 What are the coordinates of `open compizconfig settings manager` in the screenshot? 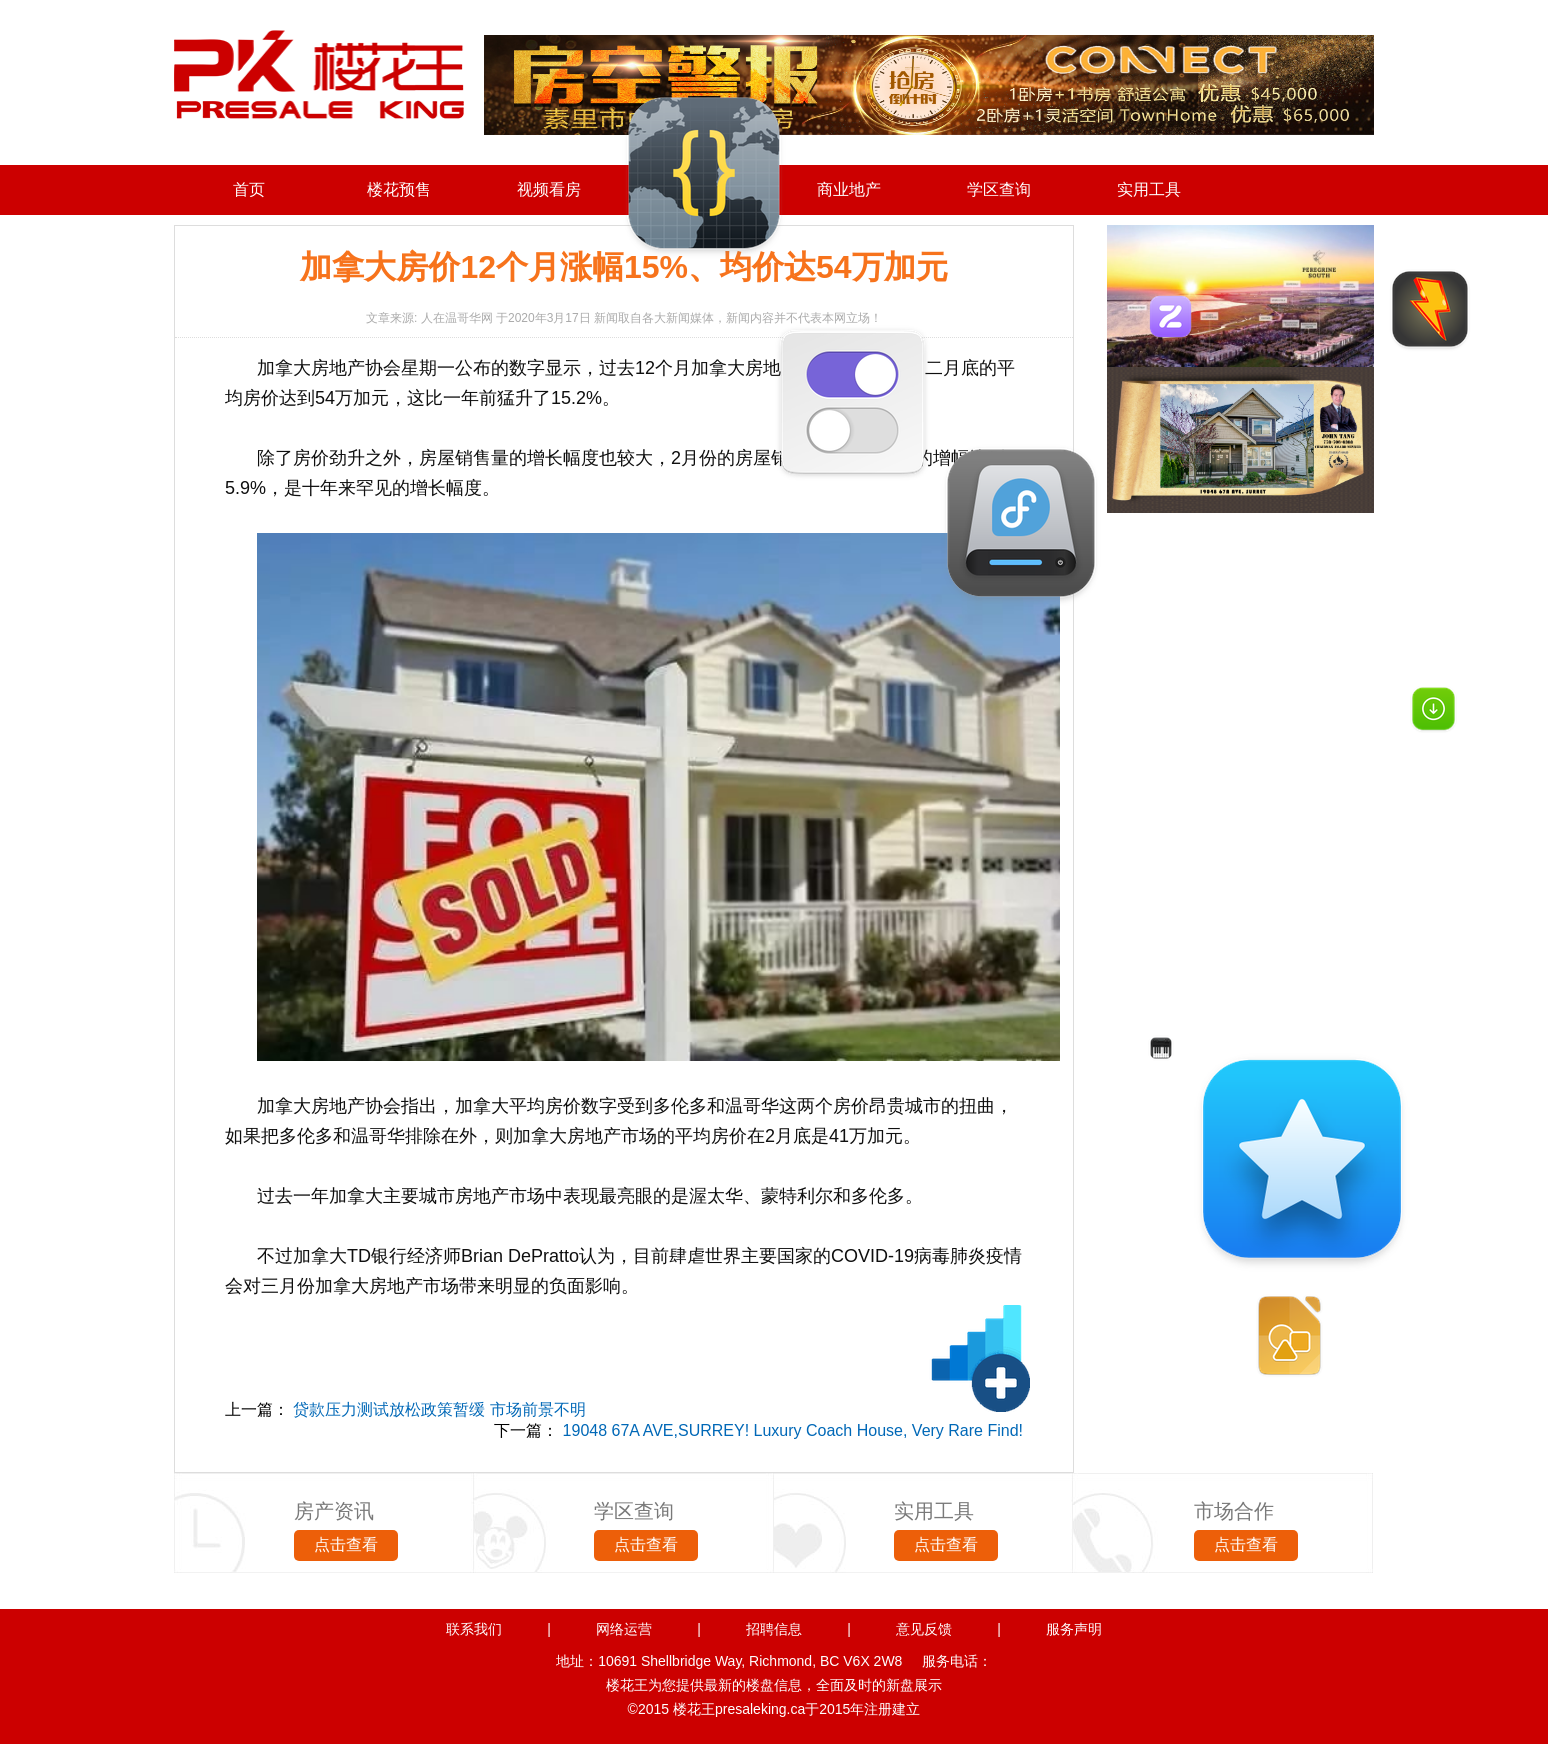 It's located at (1302, 1159).